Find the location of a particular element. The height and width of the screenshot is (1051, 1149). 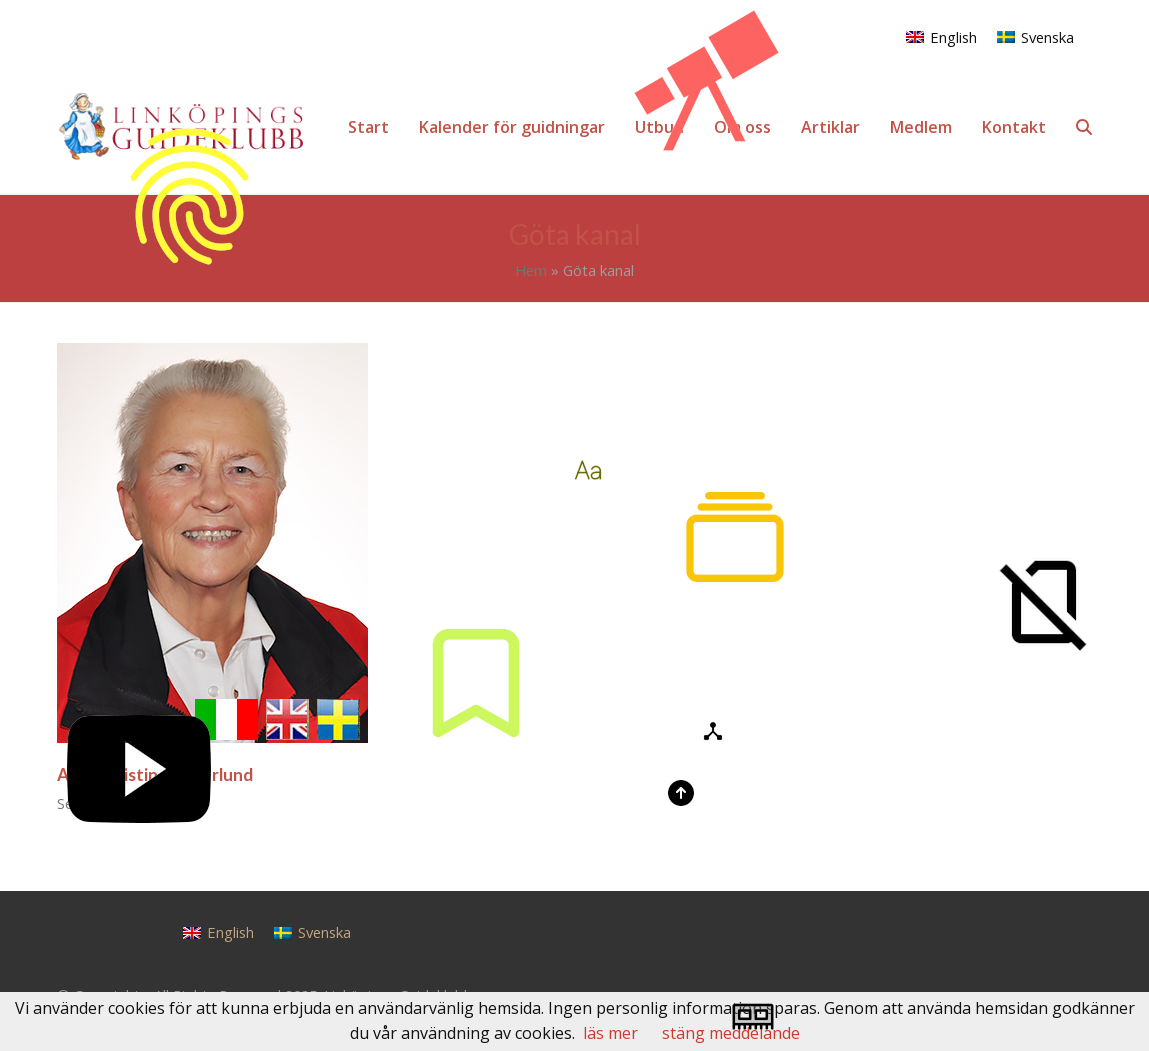

open YouTube app is located at coordinates (139, 769).